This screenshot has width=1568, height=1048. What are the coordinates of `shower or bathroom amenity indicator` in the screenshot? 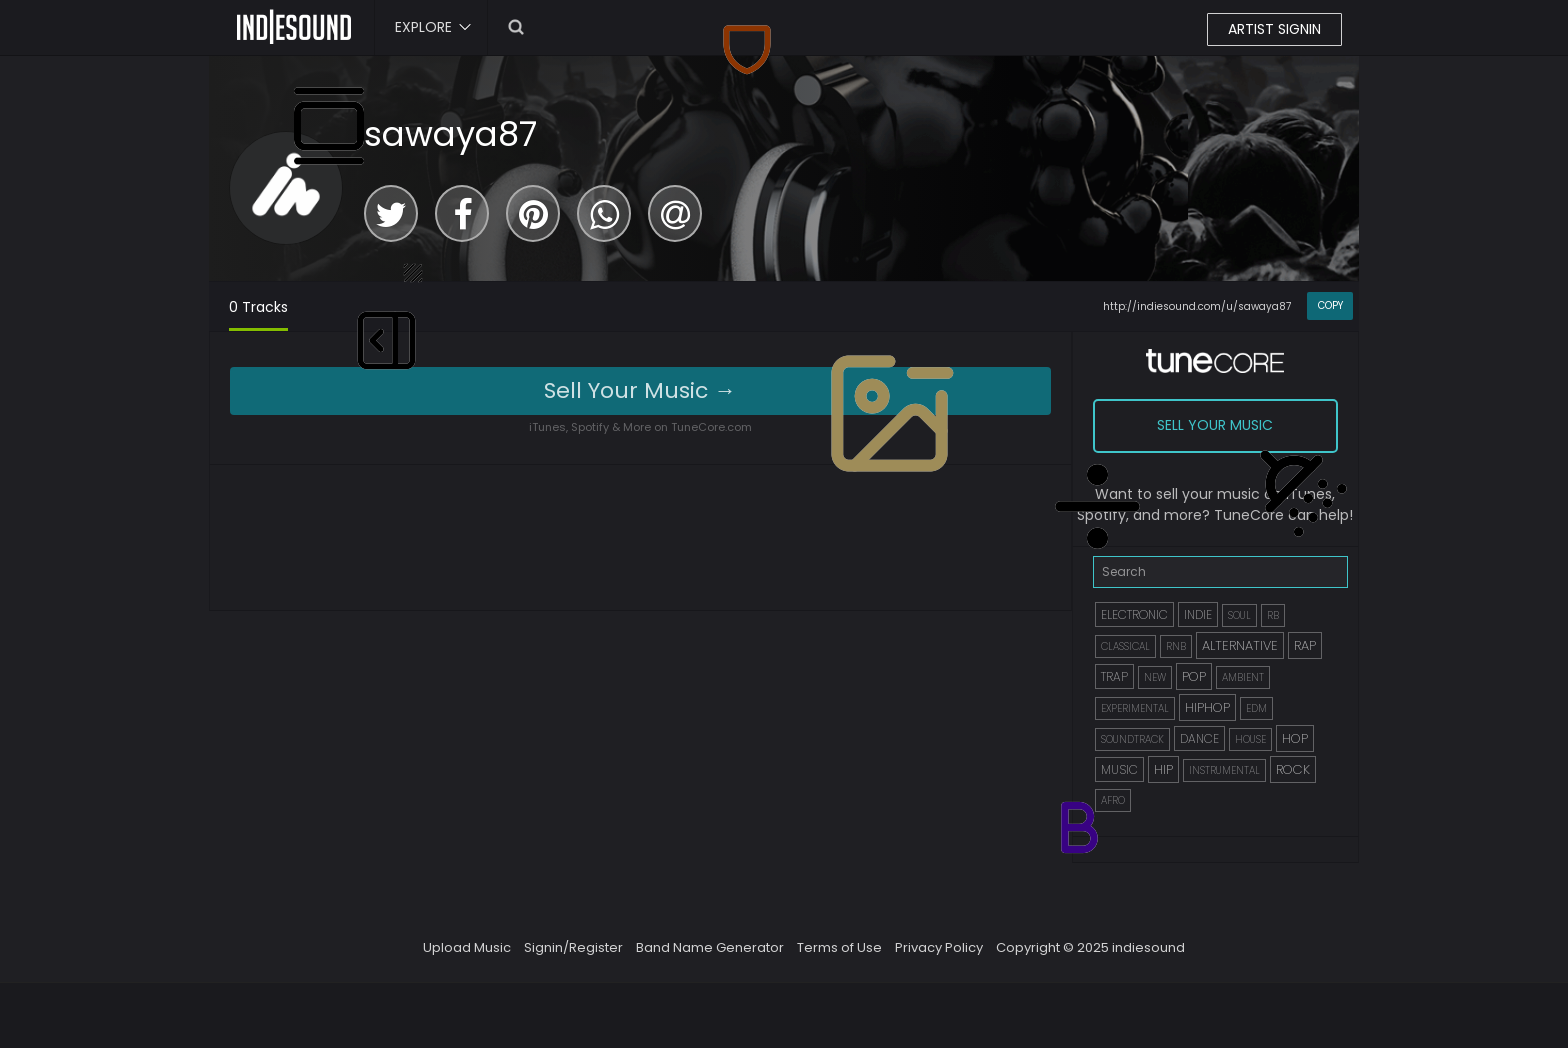 It's located at (1303, 493).